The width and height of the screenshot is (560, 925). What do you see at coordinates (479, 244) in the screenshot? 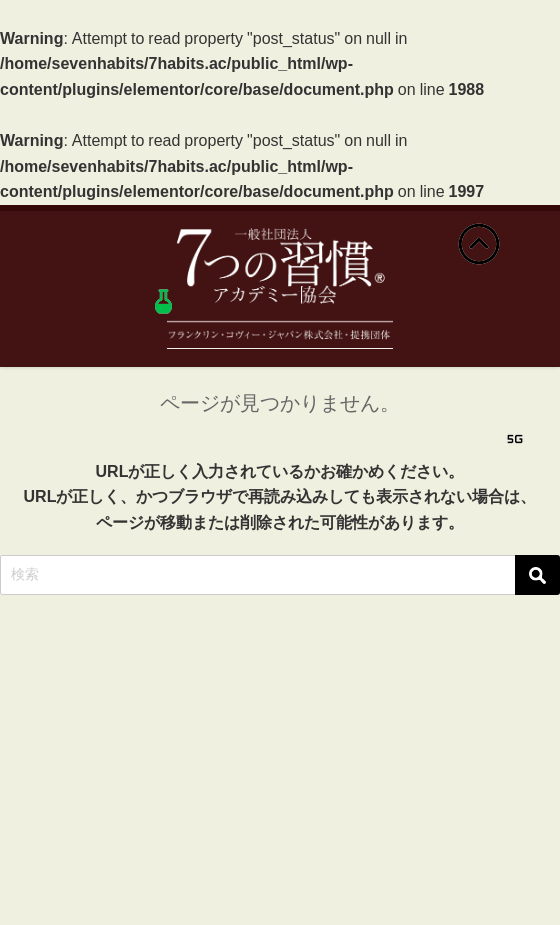
I see `scroll to top of page` at bounding box center [479, 244].